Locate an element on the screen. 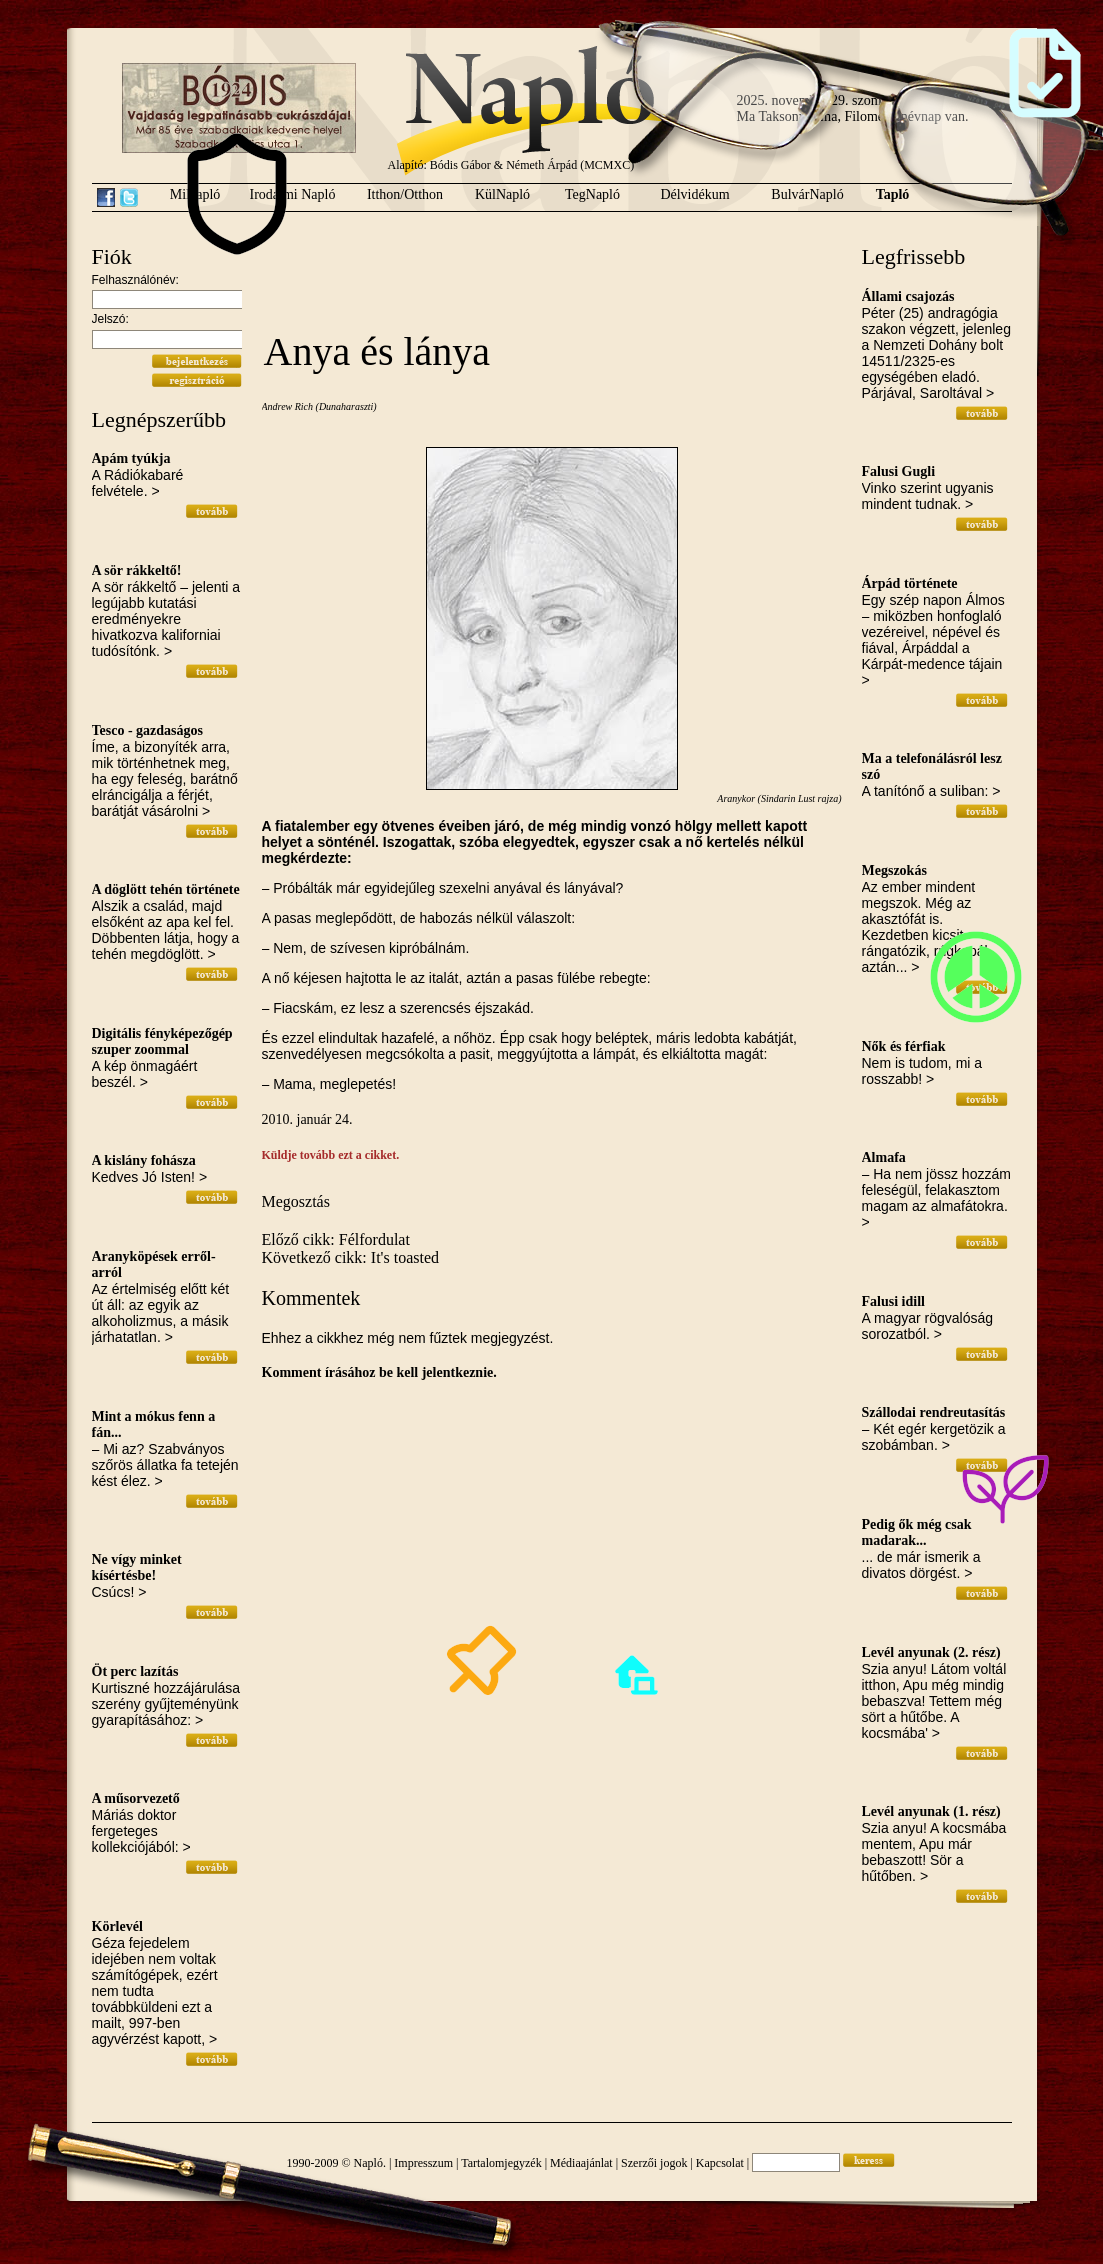 The image size is (1103, 2264). access security settings is located at coordinates (237, 194).